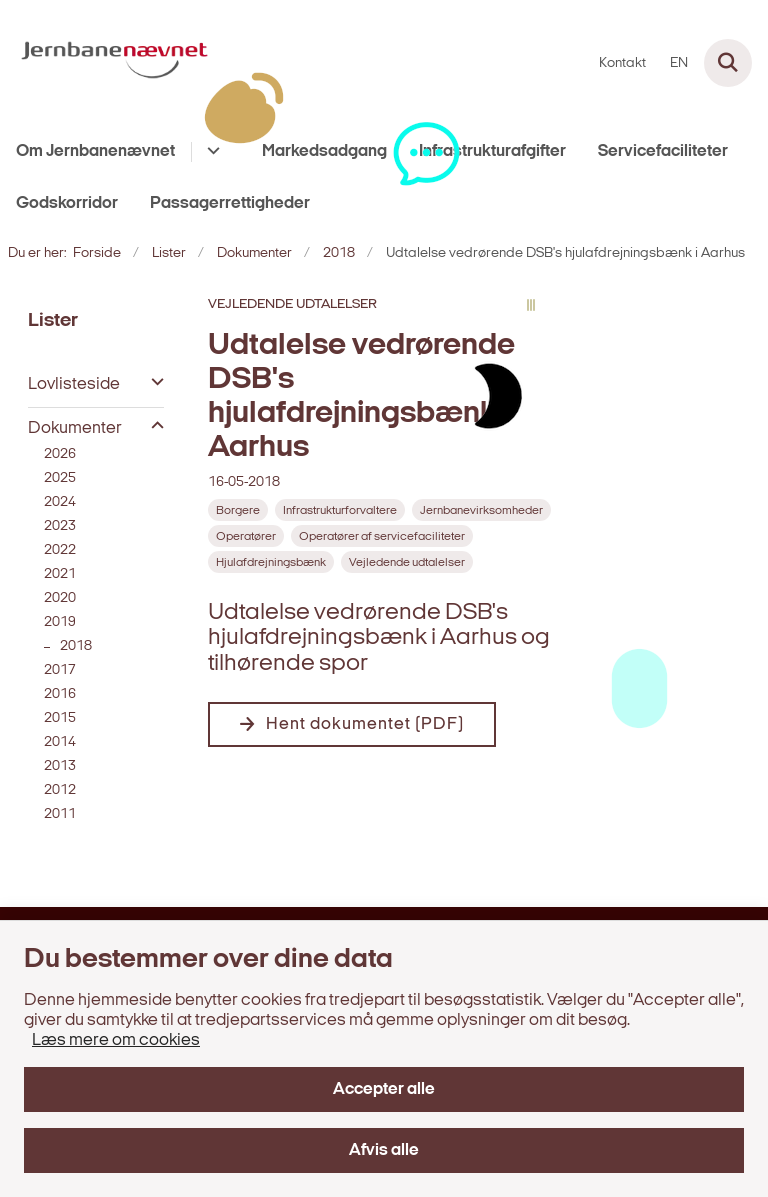  What do you see at coordinates (531, 305) in the screenshot?
I see `indicates a count of three` at bounding box center [531, 305].